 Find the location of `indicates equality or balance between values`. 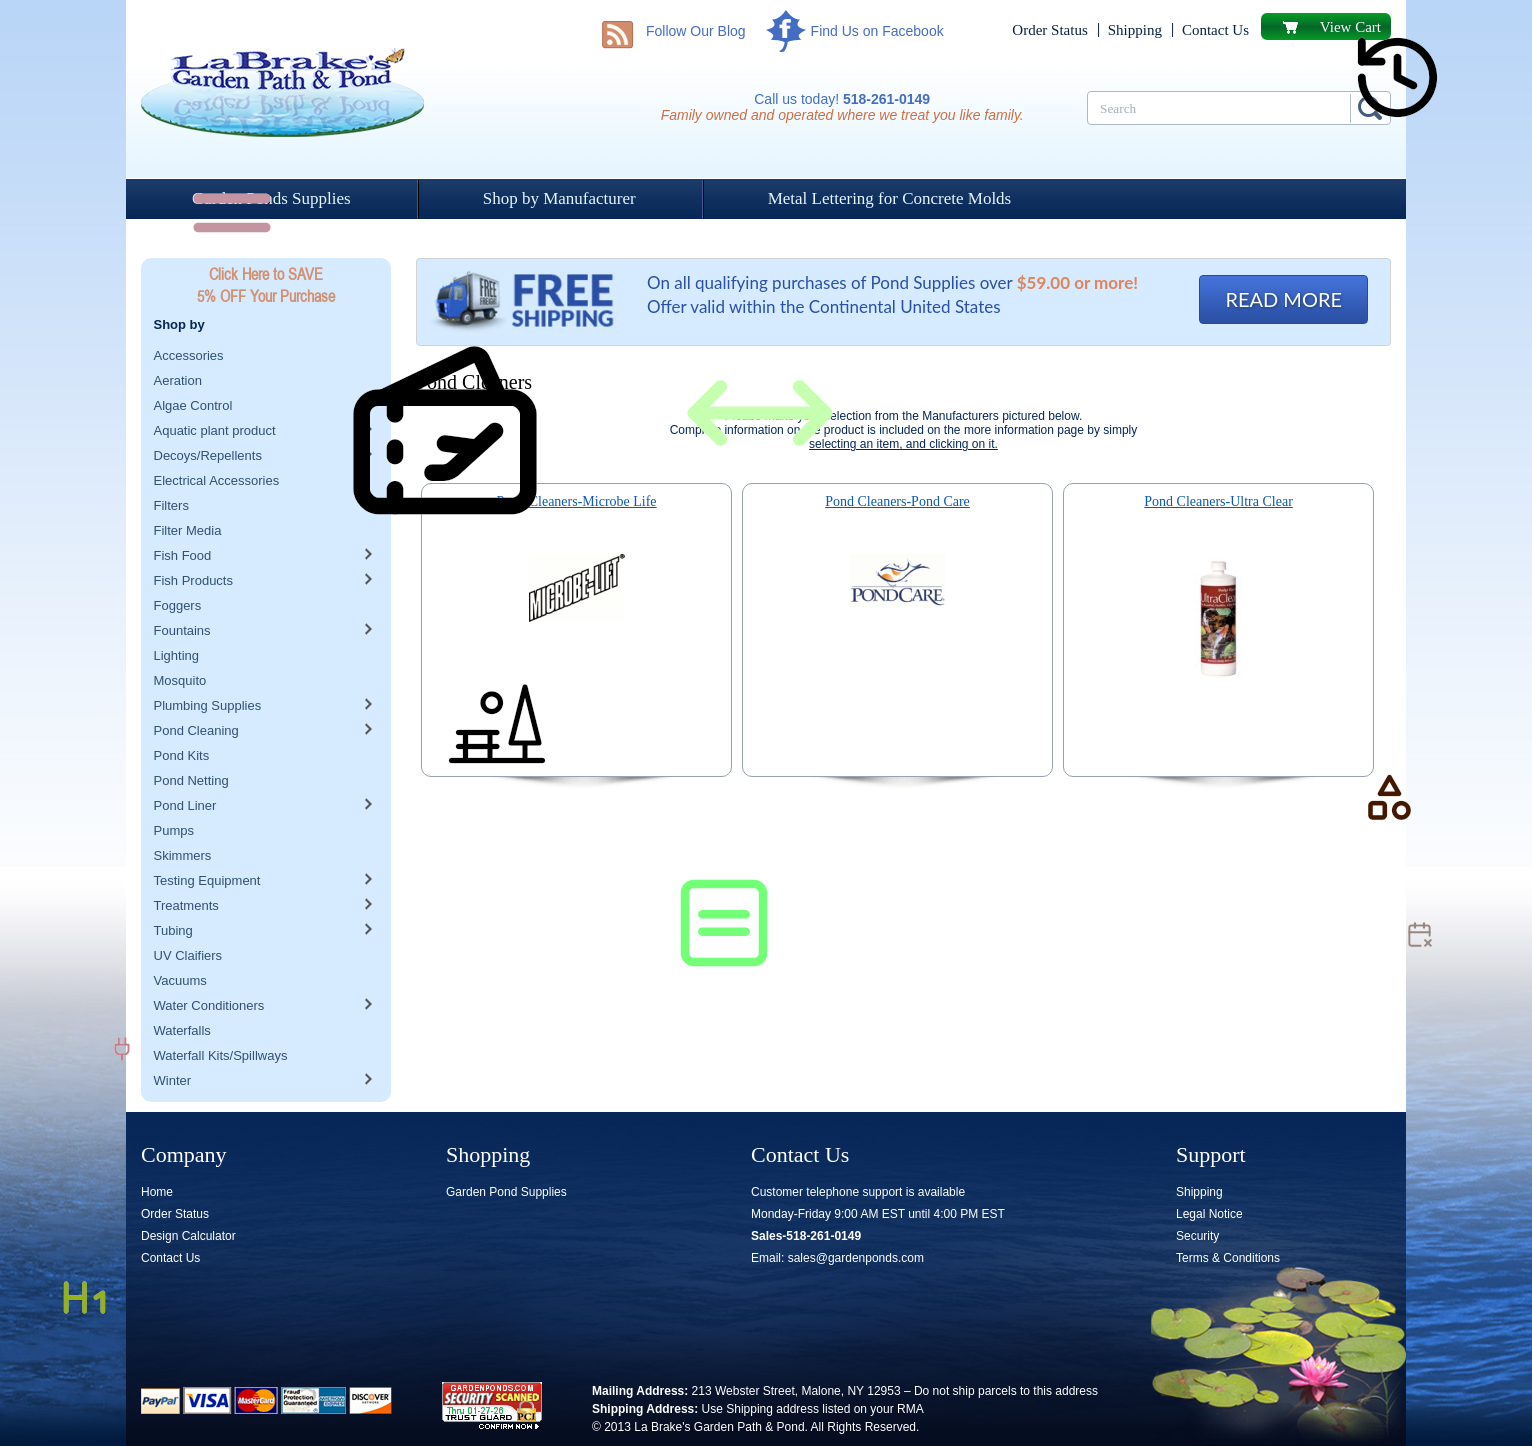

indicates equality or balance between values is located at coordinates (232, 213).